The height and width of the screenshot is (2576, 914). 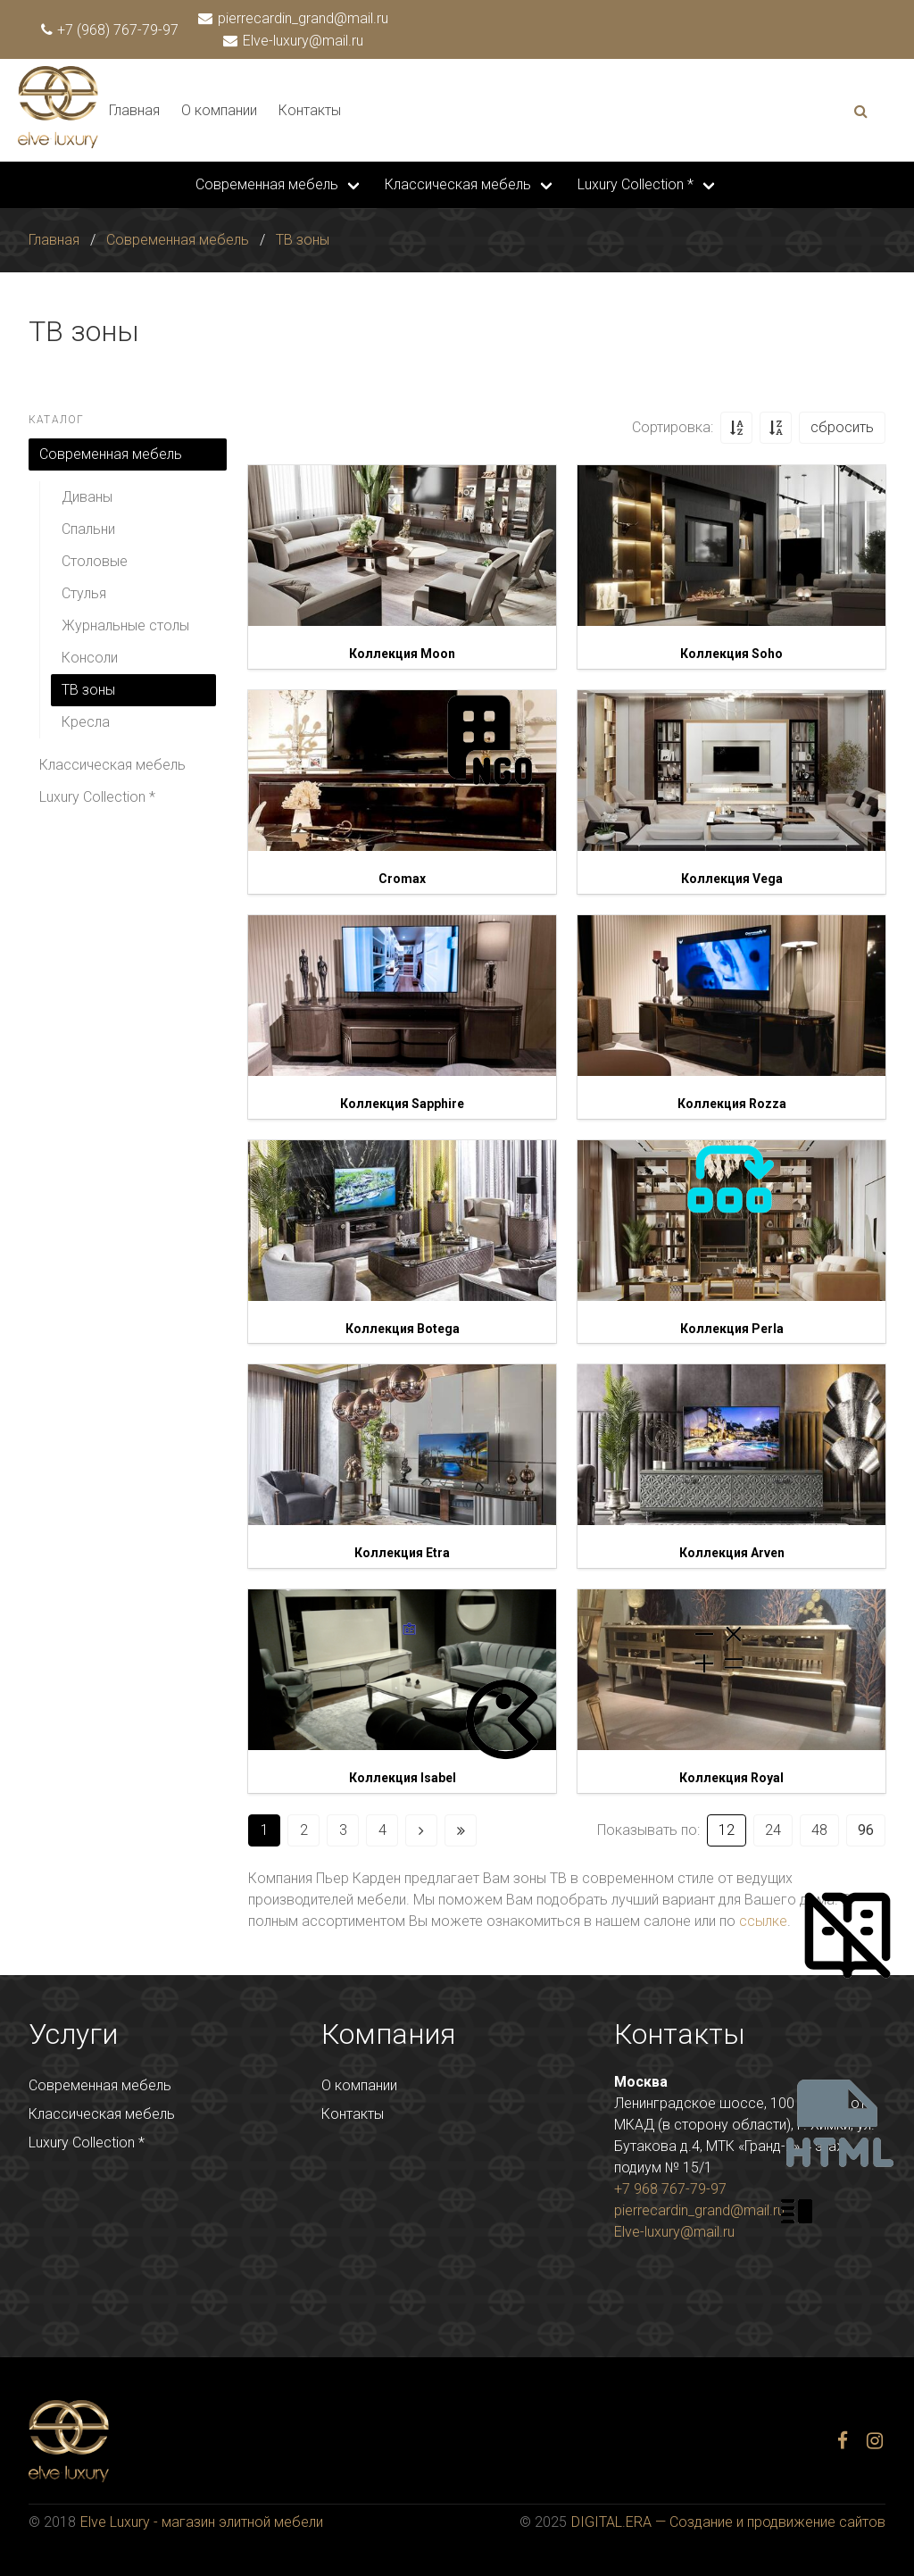 What do you see at coordinates (796, 2211) in the screenshot?
I see `toggle vertical split view layout` at bounding box center [796, 2211].